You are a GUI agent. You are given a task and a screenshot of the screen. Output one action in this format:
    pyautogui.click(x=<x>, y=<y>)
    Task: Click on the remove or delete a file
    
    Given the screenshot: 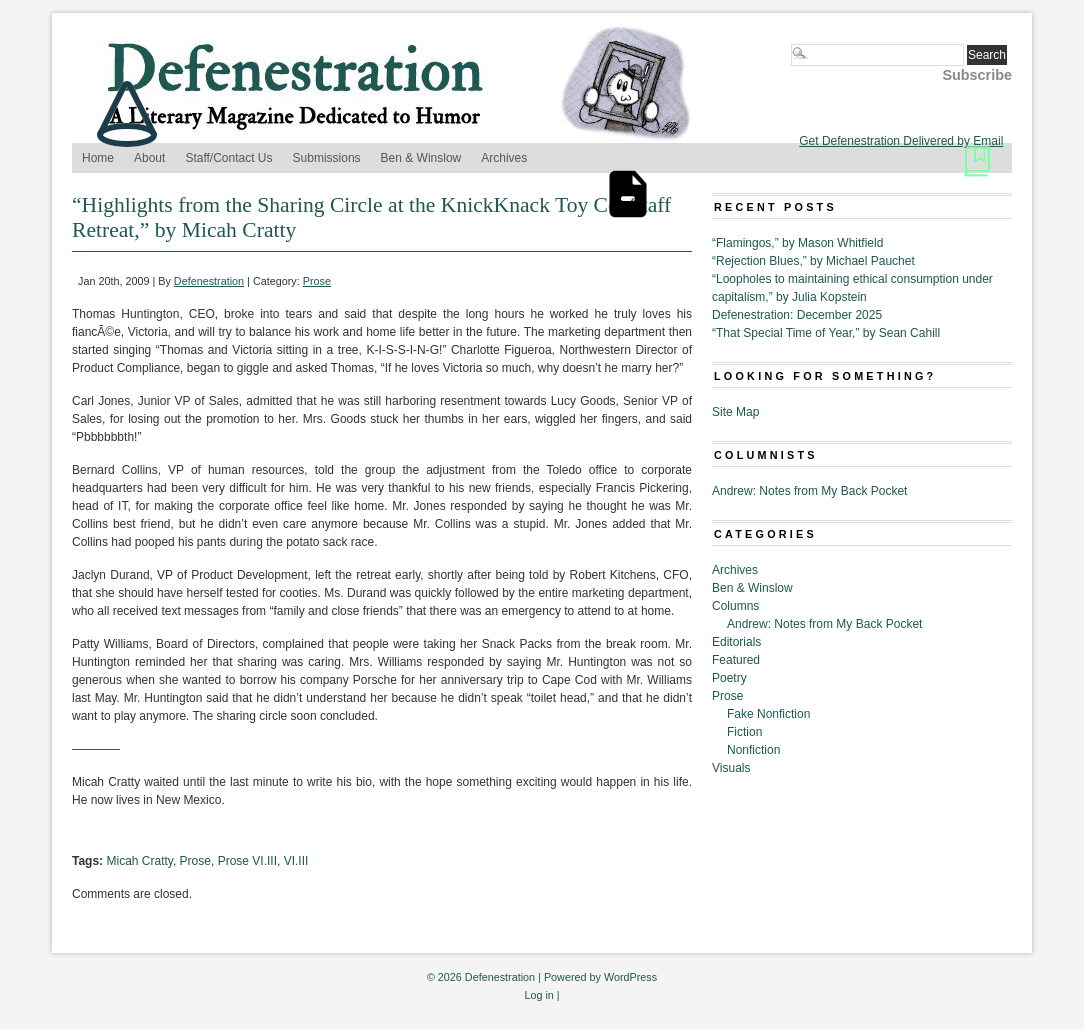 What is the action you would take?
    pyautogui.click(x=628, y=194)
    